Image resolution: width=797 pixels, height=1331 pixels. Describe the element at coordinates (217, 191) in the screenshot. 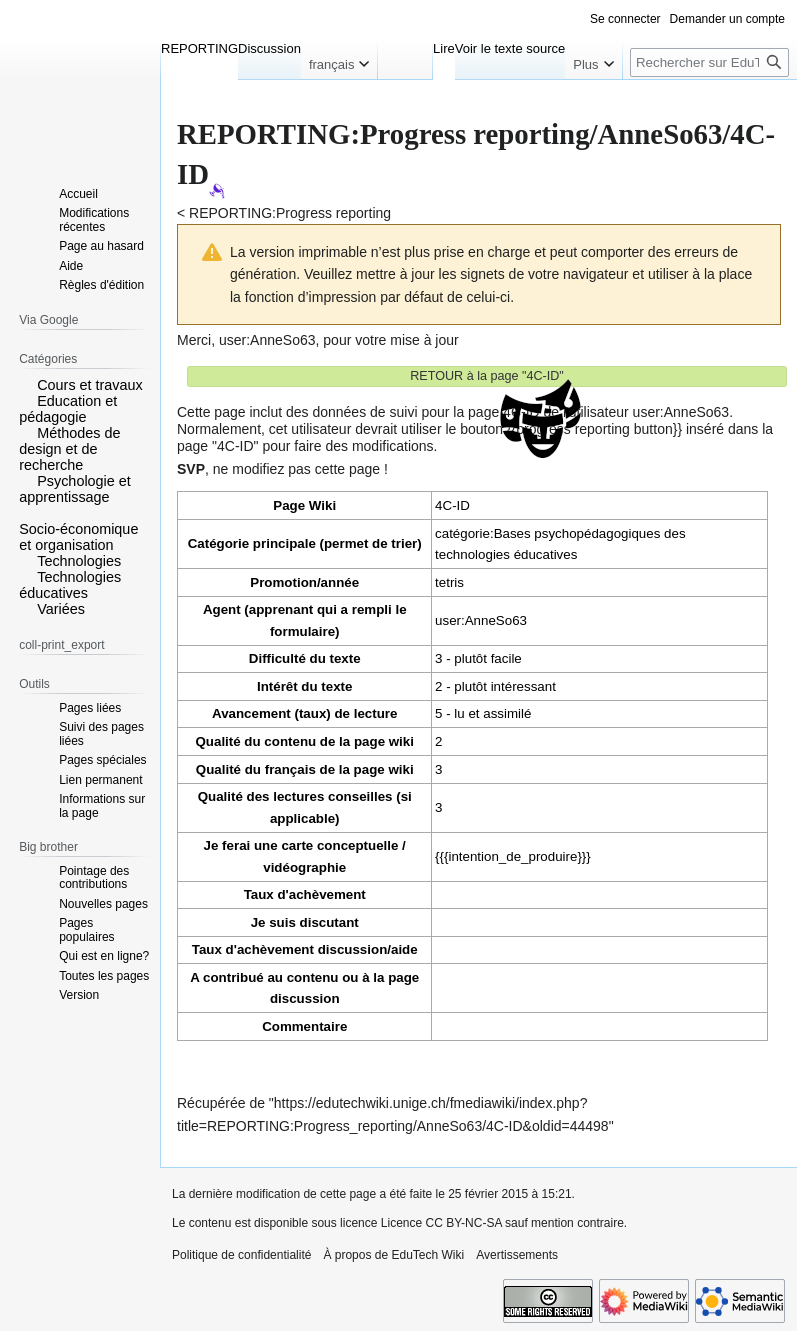

I see `pour or serve a drink` at that location.